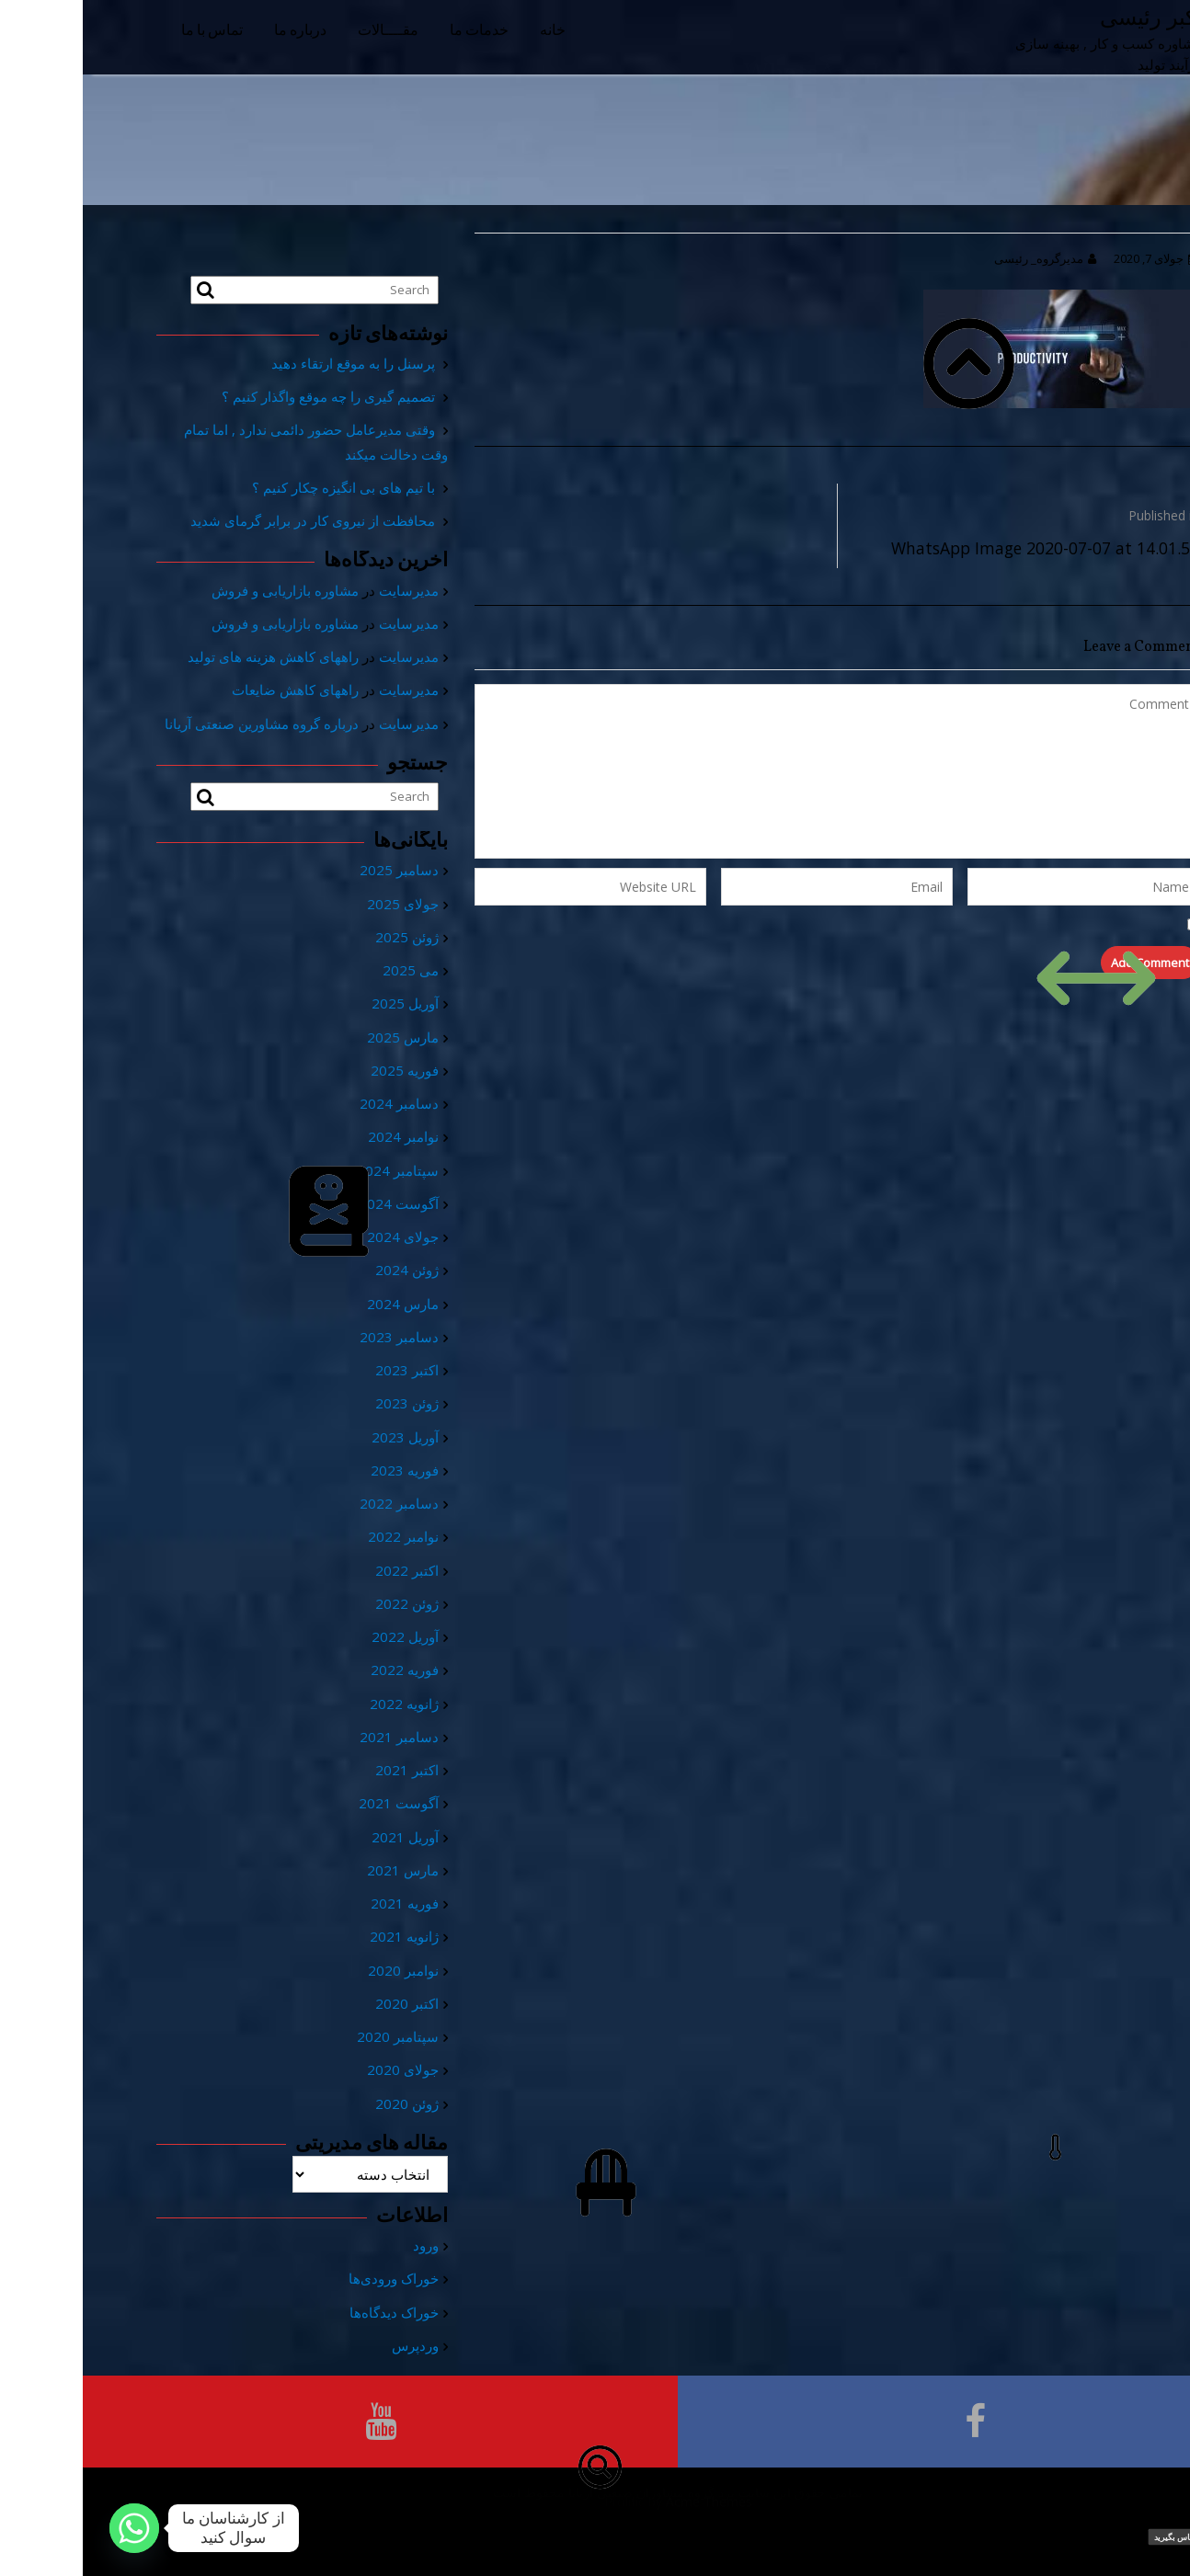  Describe the element at coordinates (1096, 978) in the screenshot. I see `resize element horizontally` at that location.